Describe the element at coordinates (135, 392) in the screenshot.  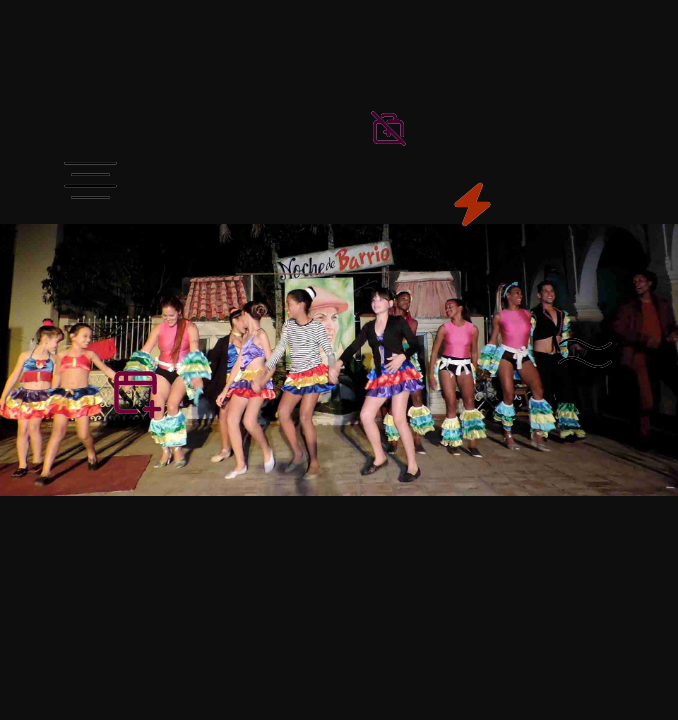
I see `open a new browser tab` at that location.